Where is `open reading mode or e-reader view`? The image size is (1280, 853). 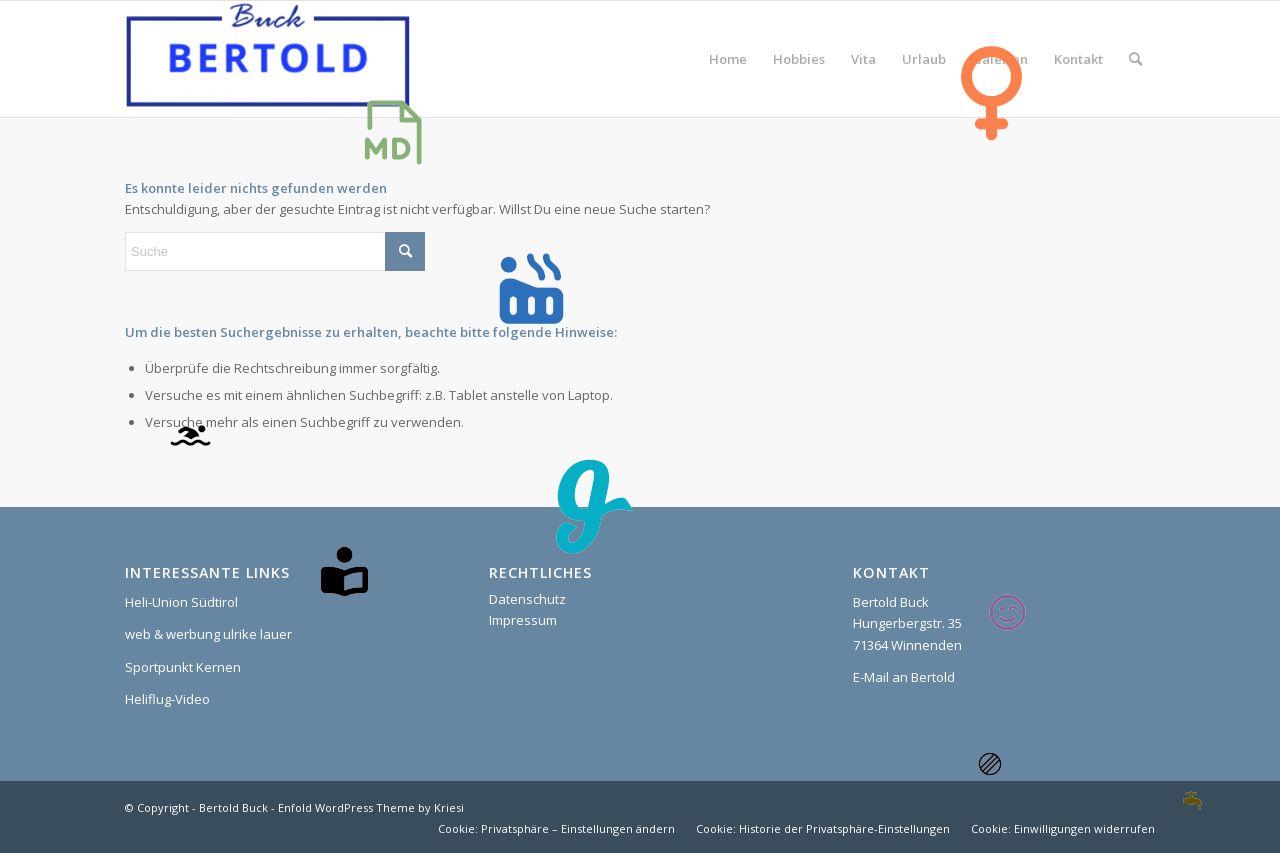
open reading mode or e-reader view is located at coordinates (344, 572).